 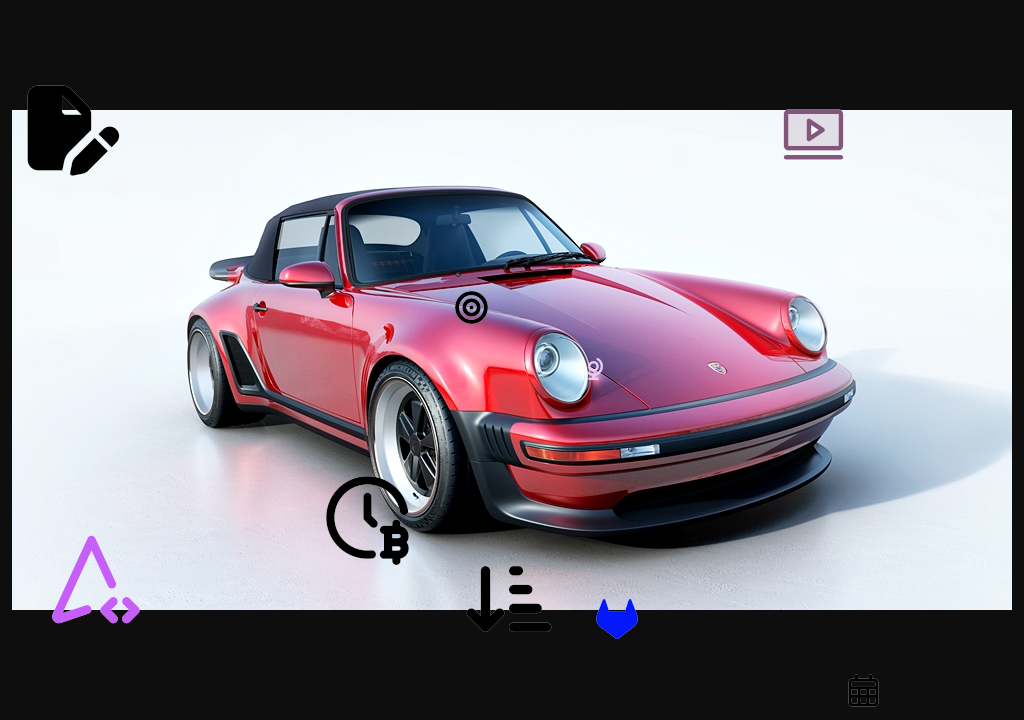 I want to click on open GitLab, so click(x=617, y=619).